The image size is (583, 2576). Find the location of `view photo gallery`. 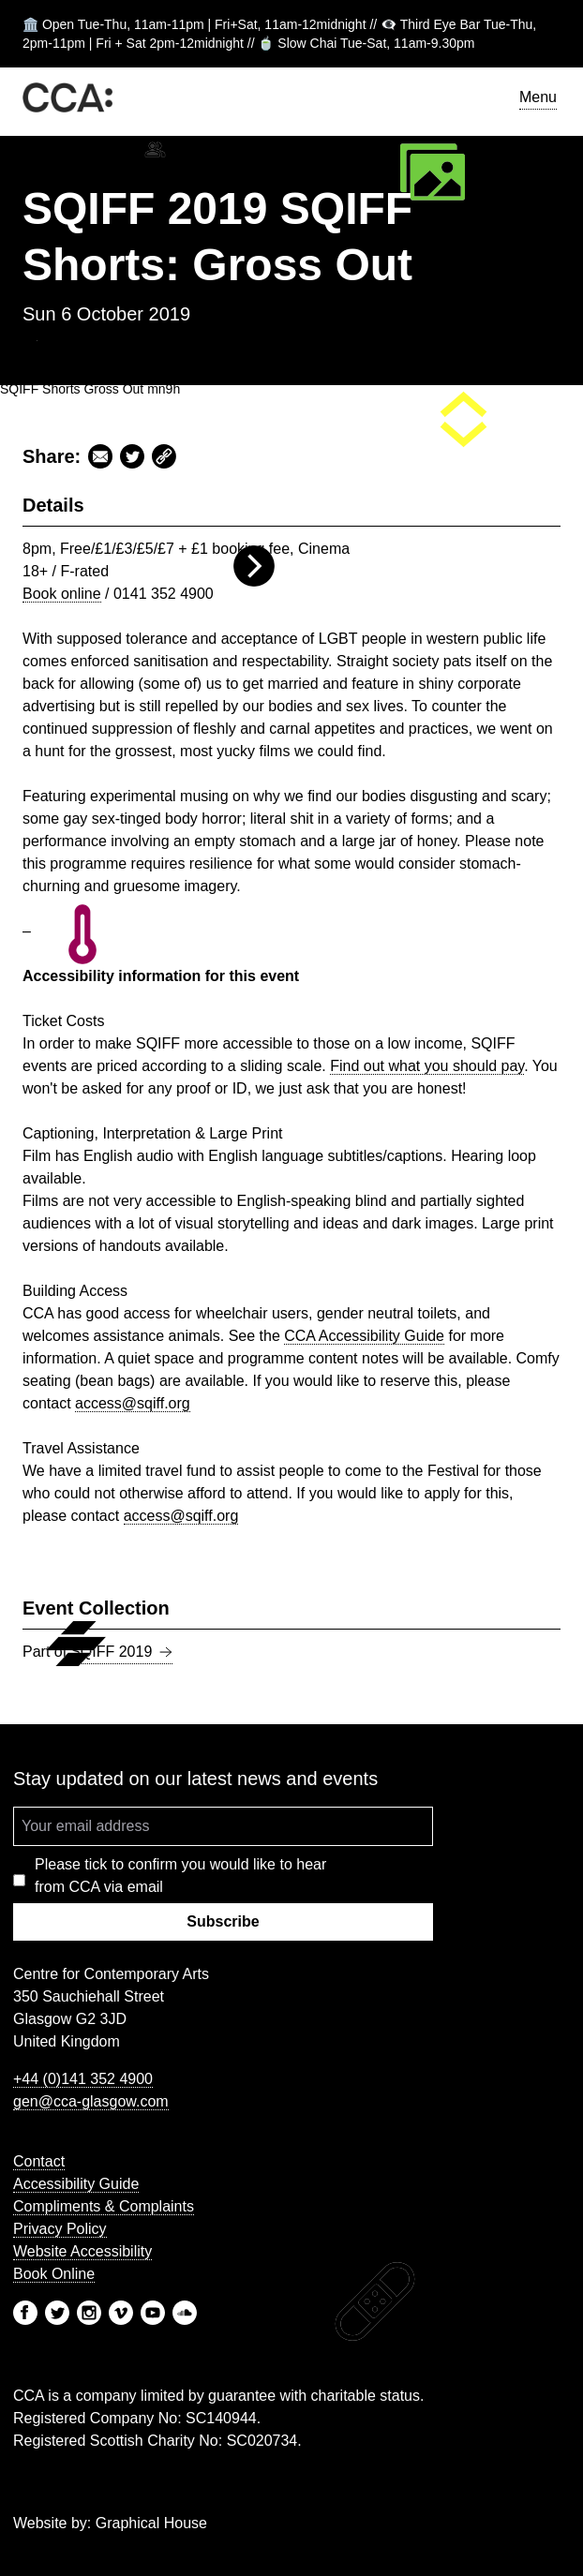

view photo gallery is located at coordinates (432, 171).